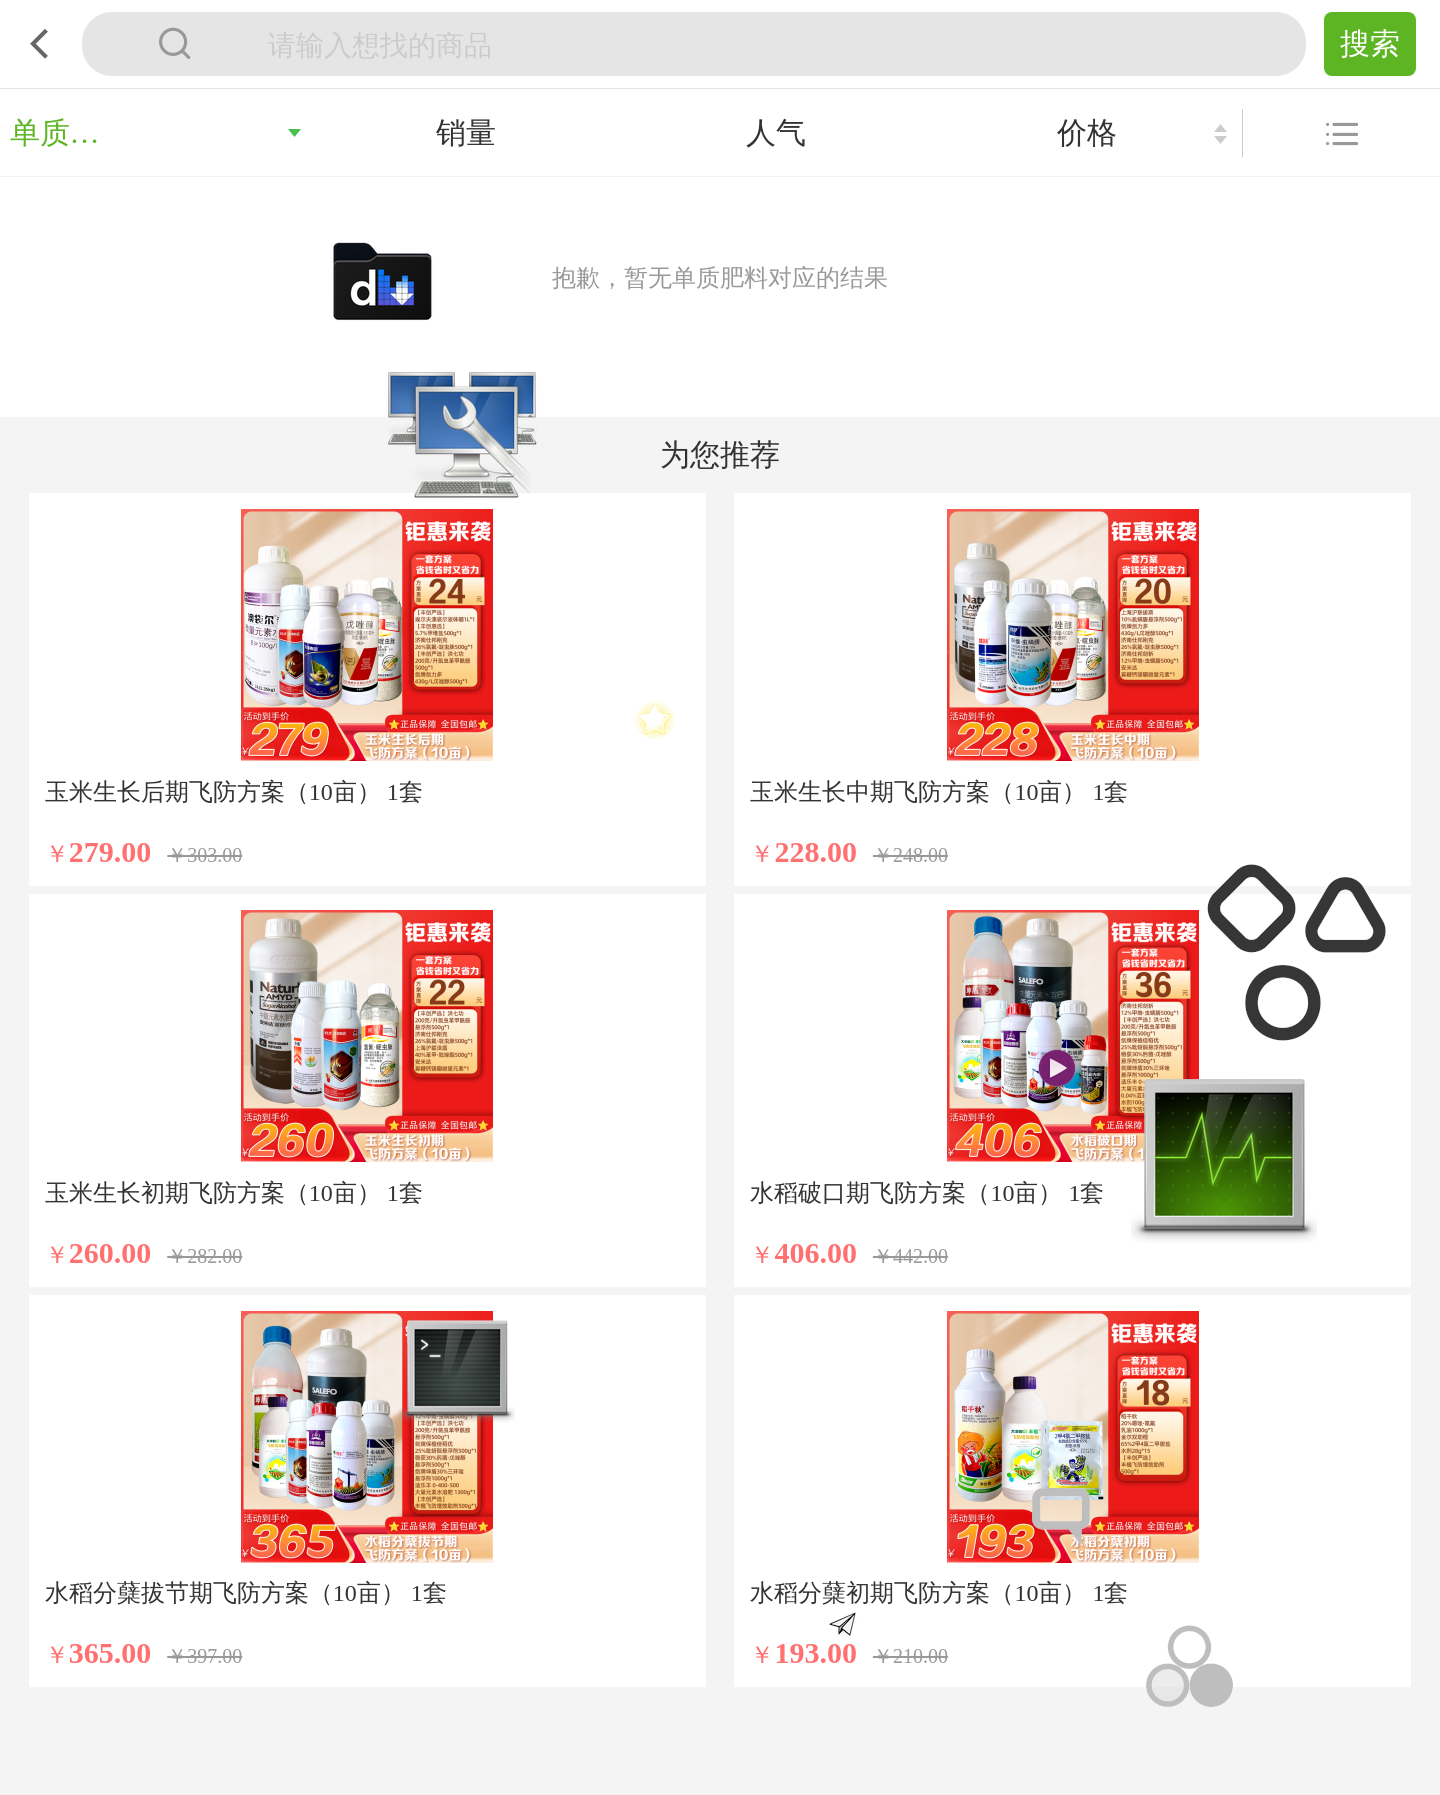  I want to click on open system monitor to view resource usage, so click(1224, 1151).